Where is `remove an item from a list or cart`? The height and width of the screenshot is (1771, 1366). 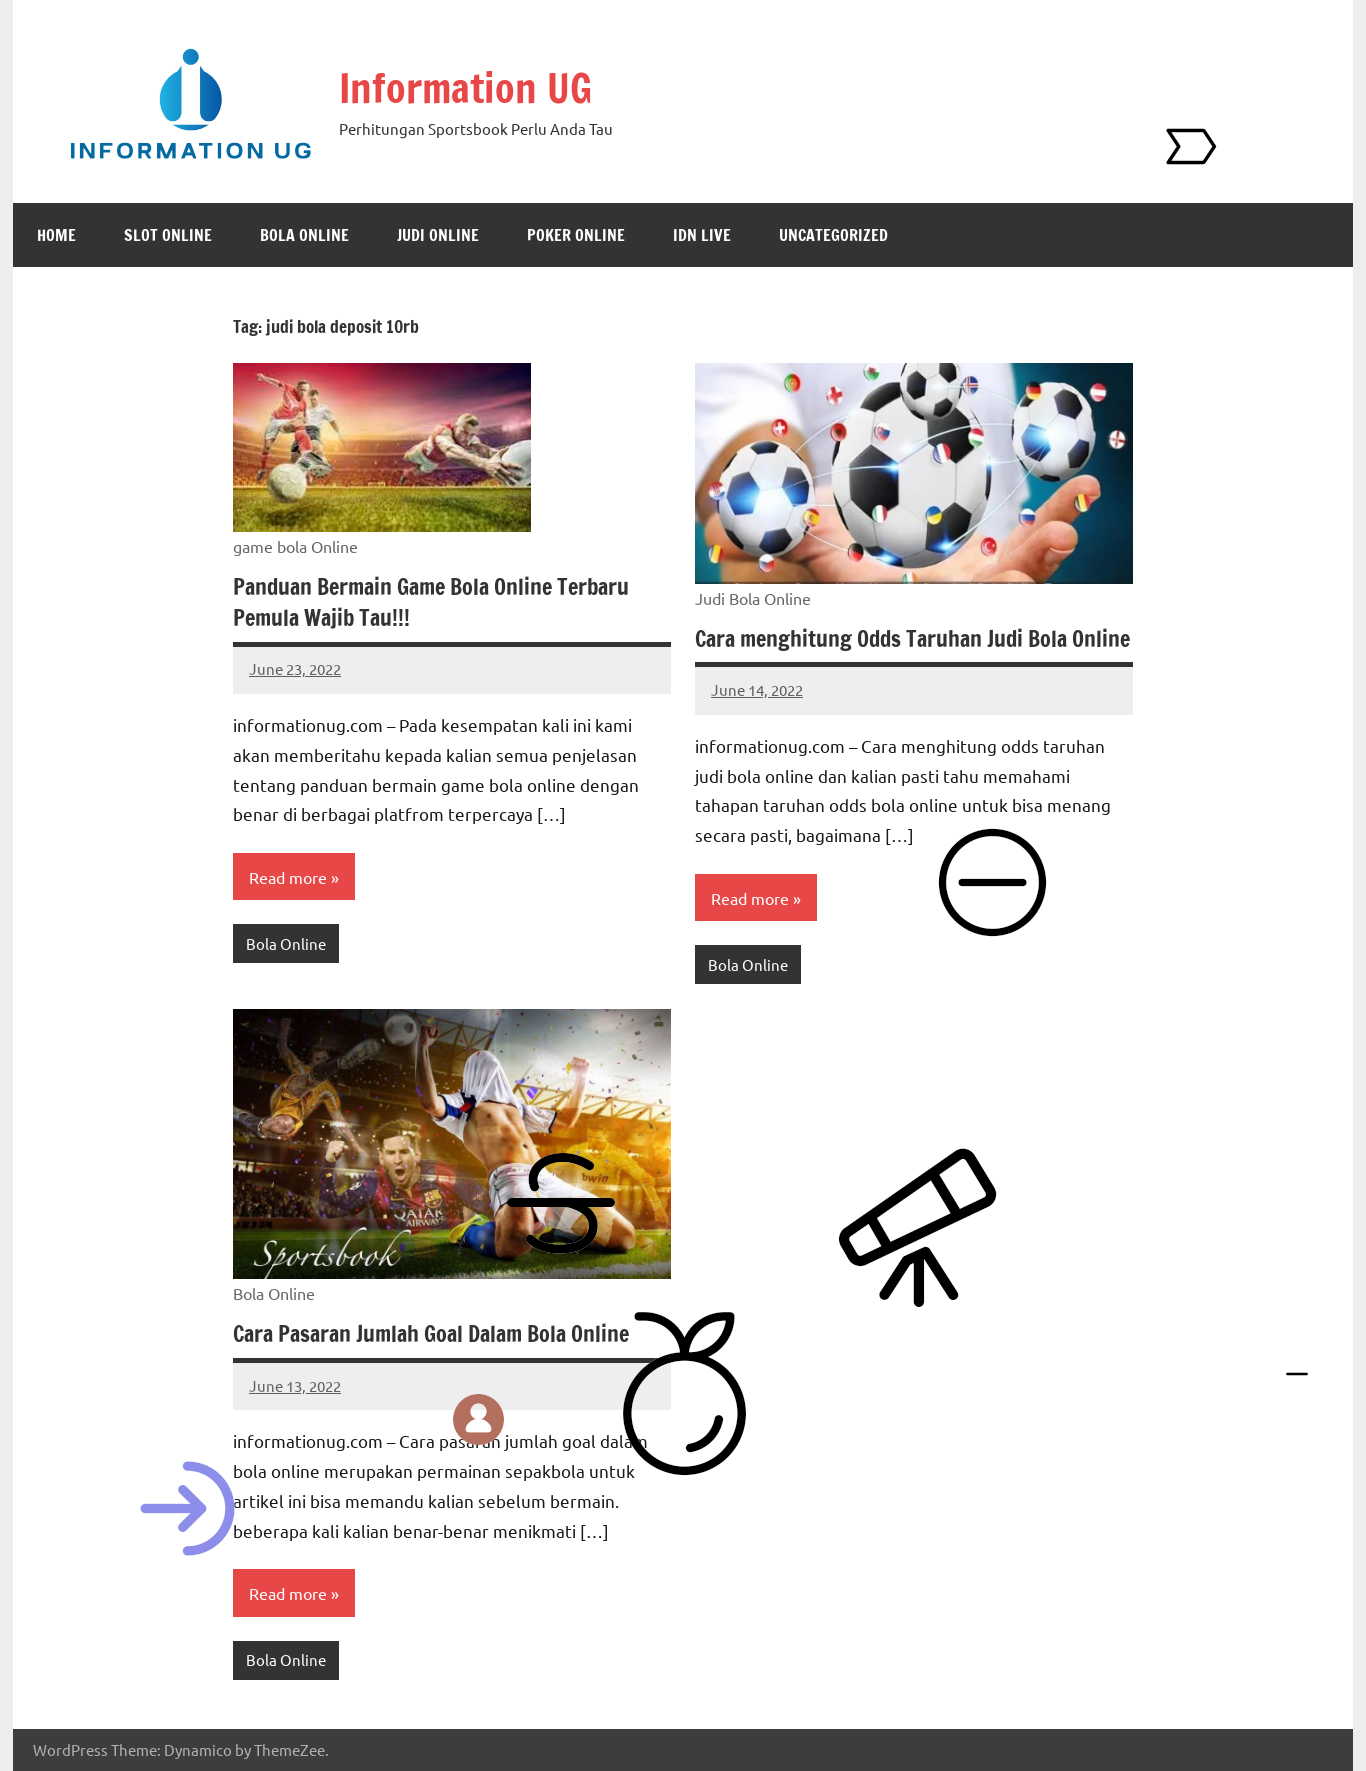 remove an item from a list or cart is located at coordinates (1297, 1374).